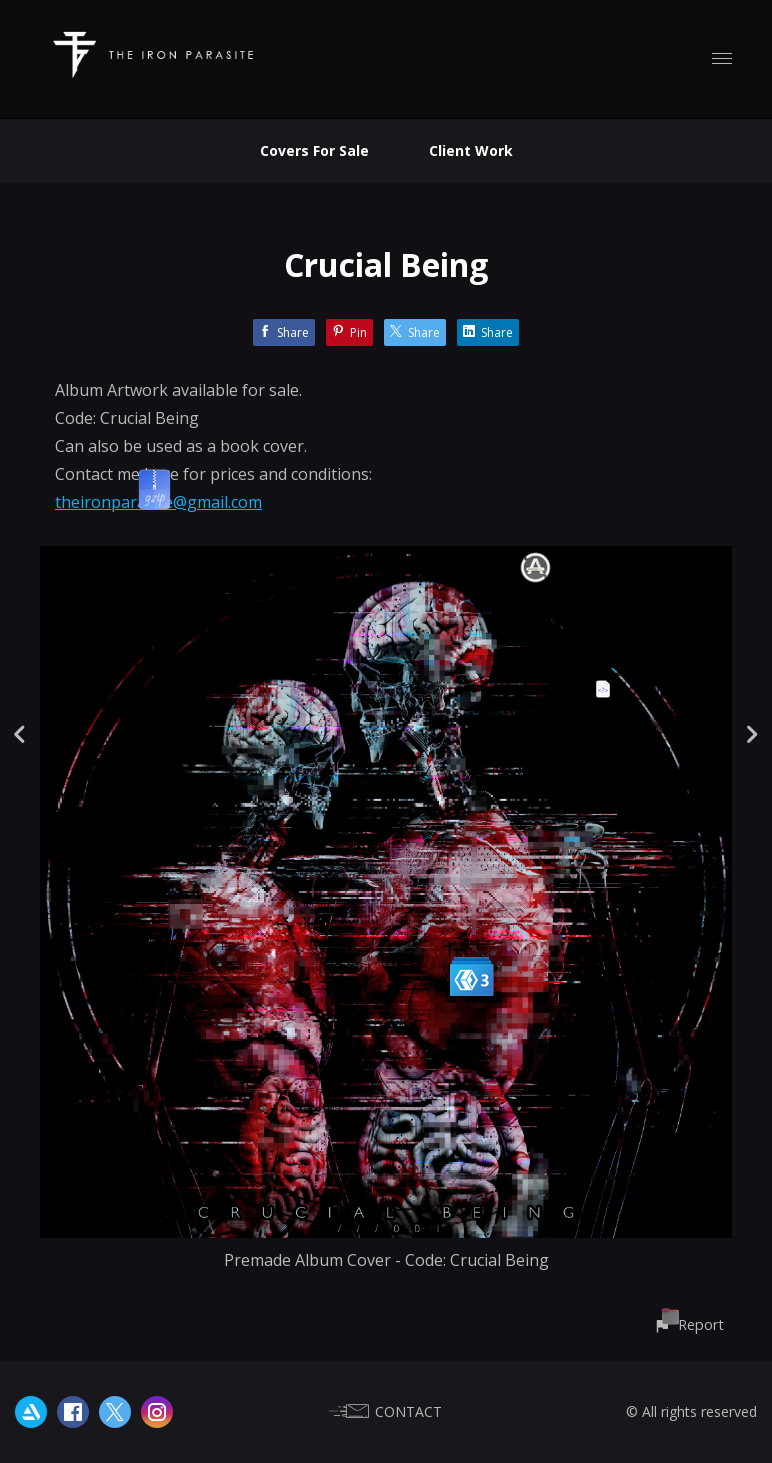  I want to click on open Unity 3 game development environment, so click(471, 977).